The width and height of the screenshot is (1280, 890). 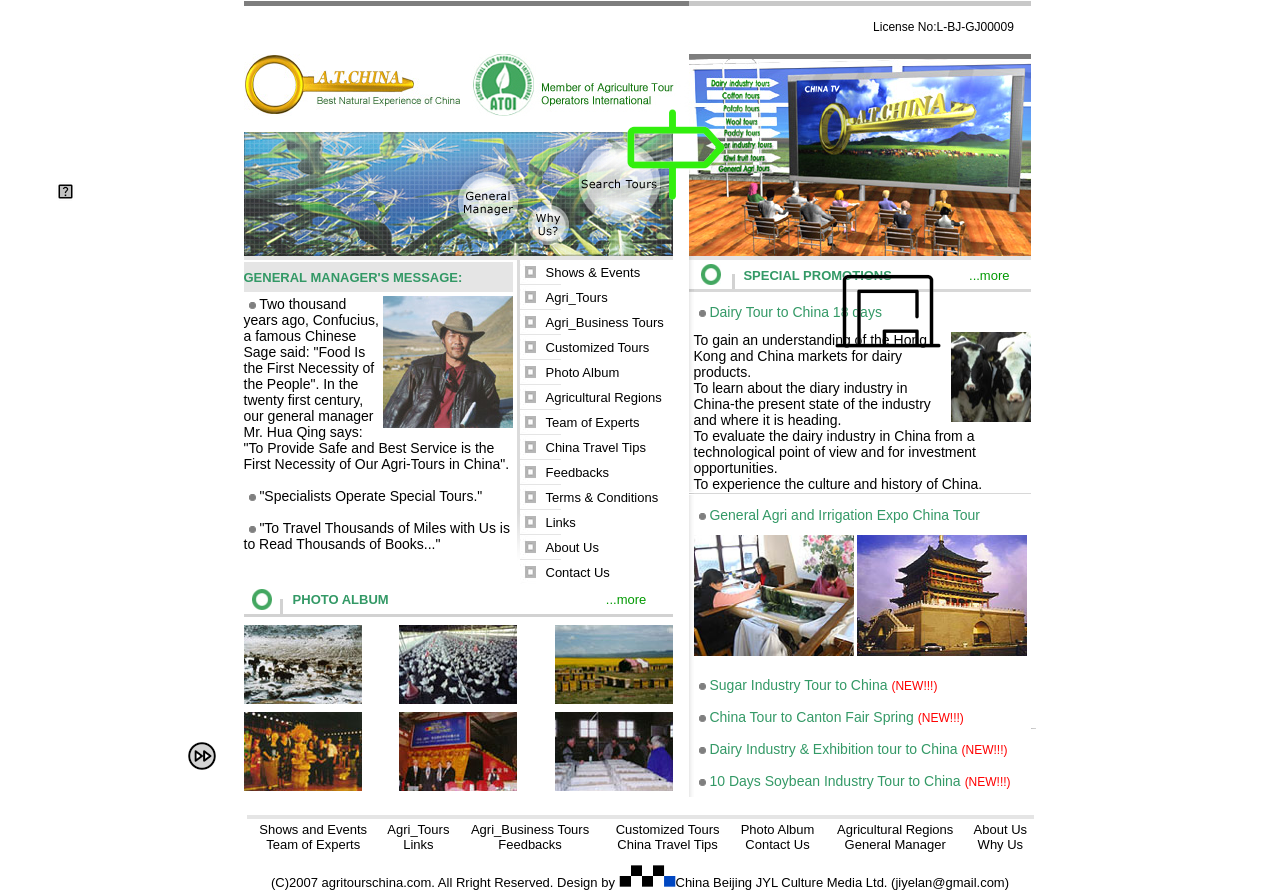 What do you see at coordinates (65, 191) in the screenshot?
I see `access help center or support resources` at bounding box center [65, 191].